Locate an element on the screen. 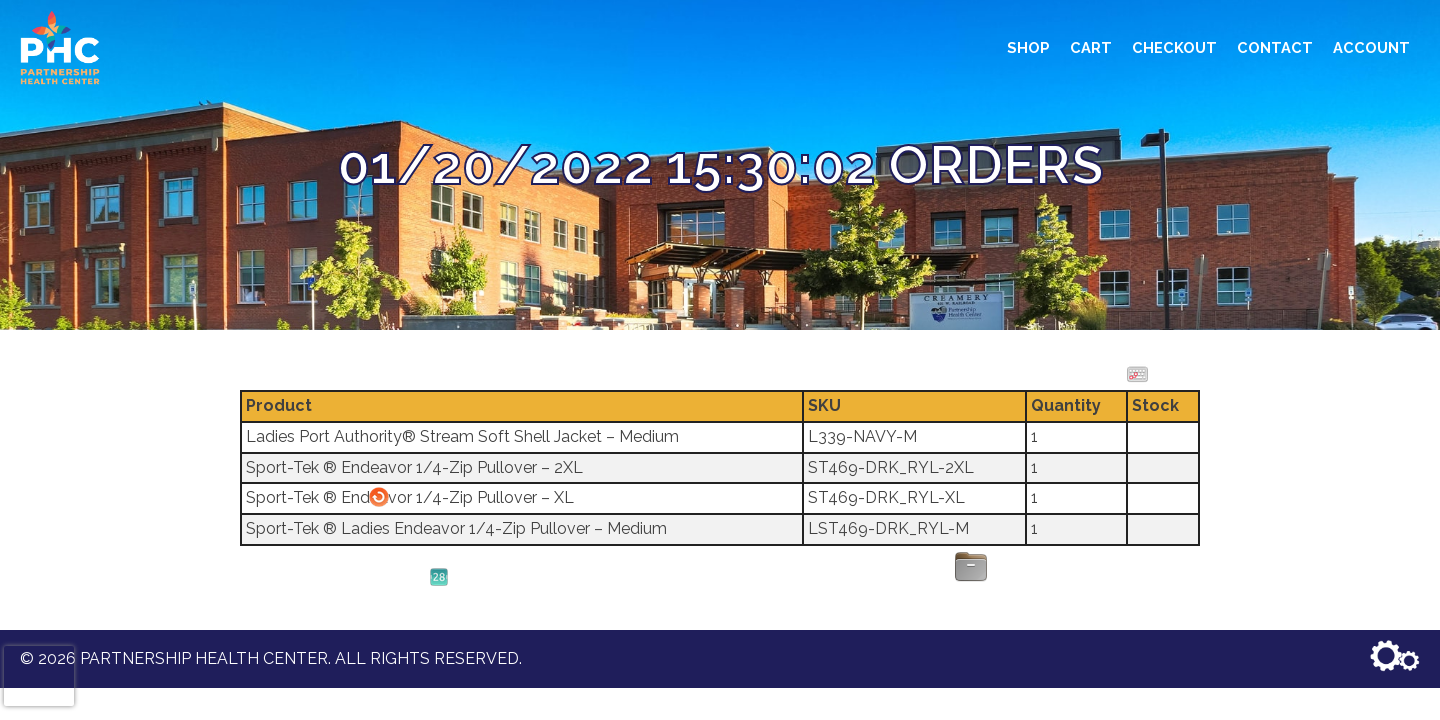 The width and height of the screenshot is (1440, 720). configure keyboard shortcuts is located at coordinates (1137, 374).